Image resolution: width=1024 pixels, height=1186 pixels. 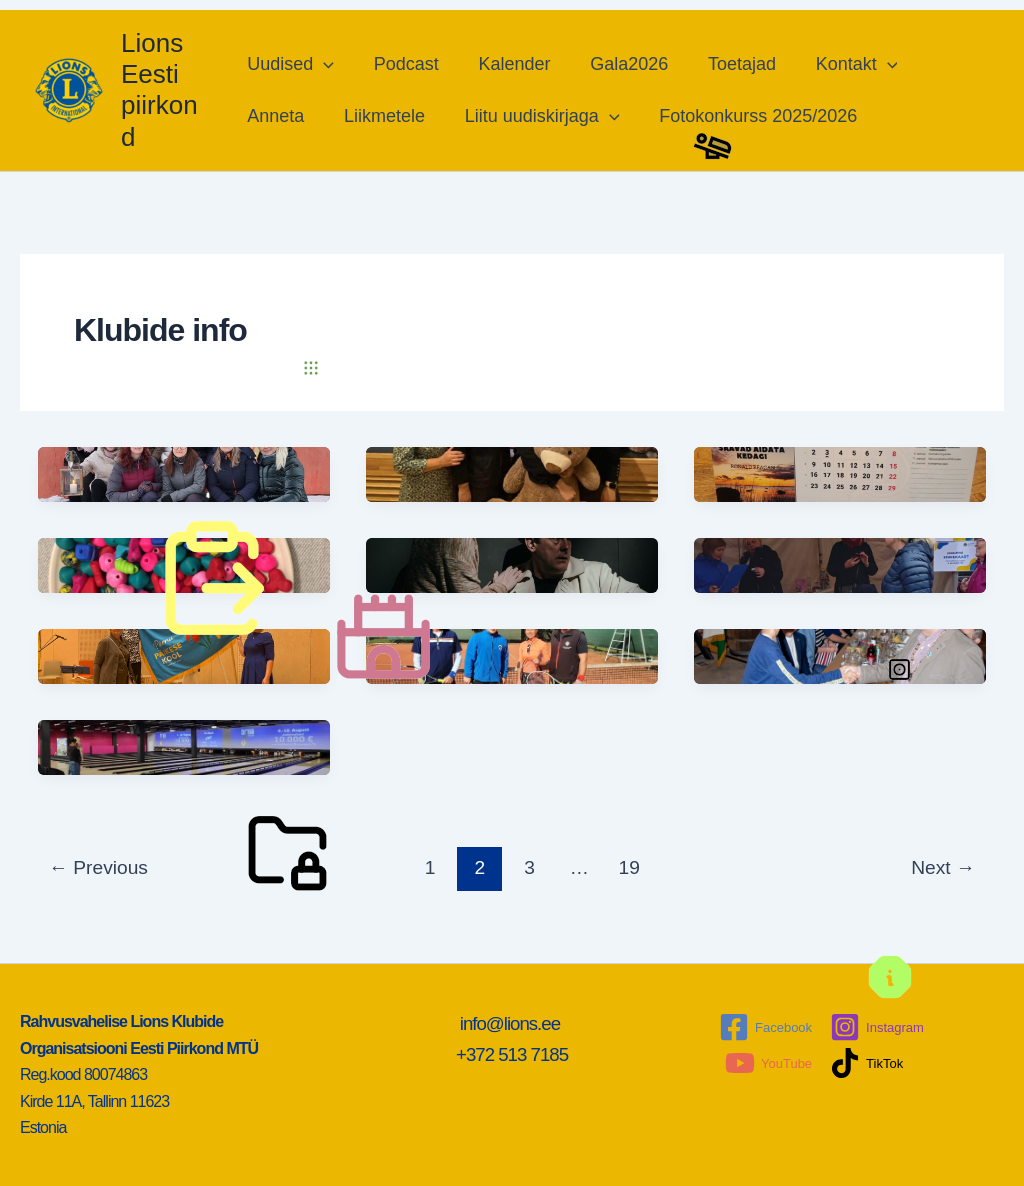 I want to click on view more information or details, so click(x=890, y=977).